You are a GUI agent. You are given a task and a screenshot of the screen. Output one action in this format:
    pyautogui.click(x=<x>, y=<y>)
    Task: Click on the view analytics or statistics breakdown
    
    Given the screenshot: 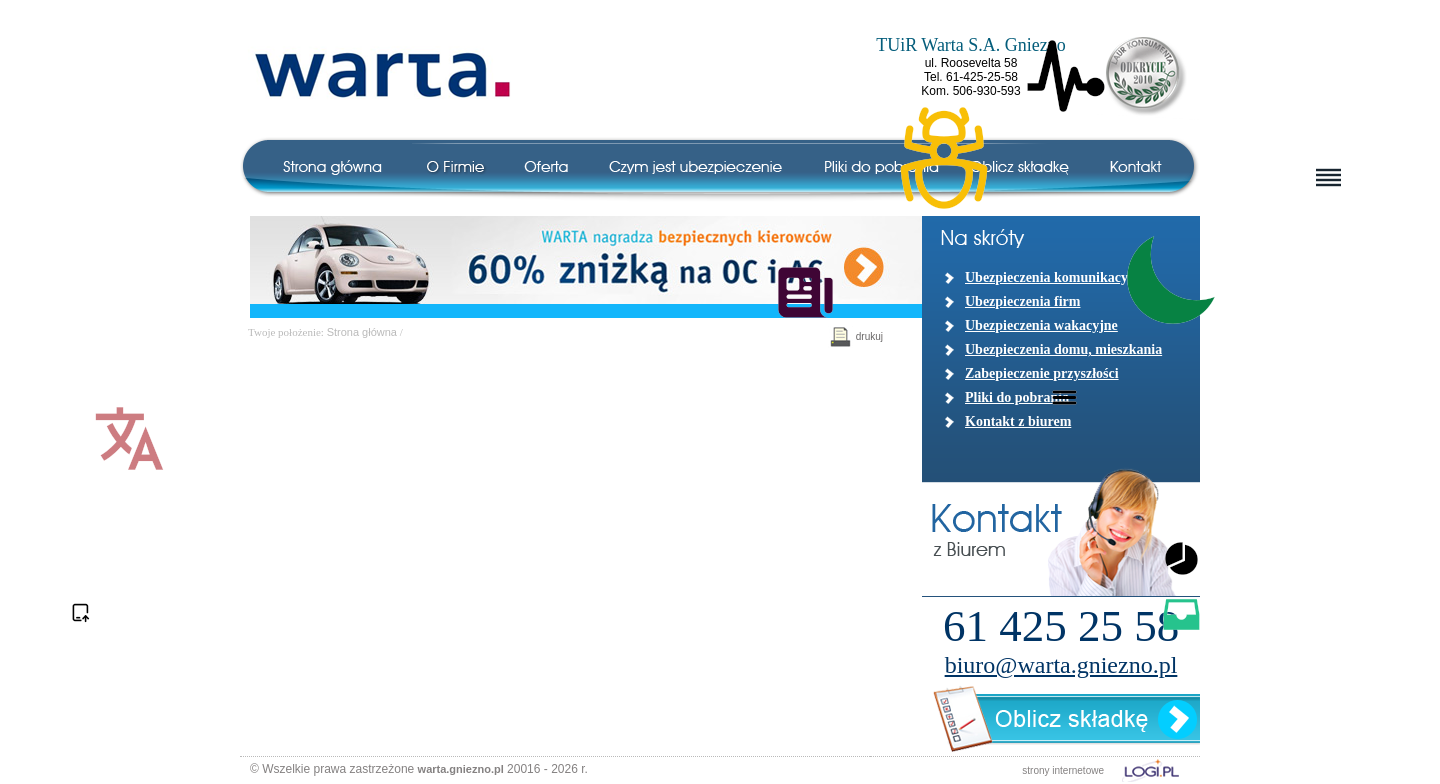 What is the action you would take?
    pyautogui.click(x=1181, y=558)
    